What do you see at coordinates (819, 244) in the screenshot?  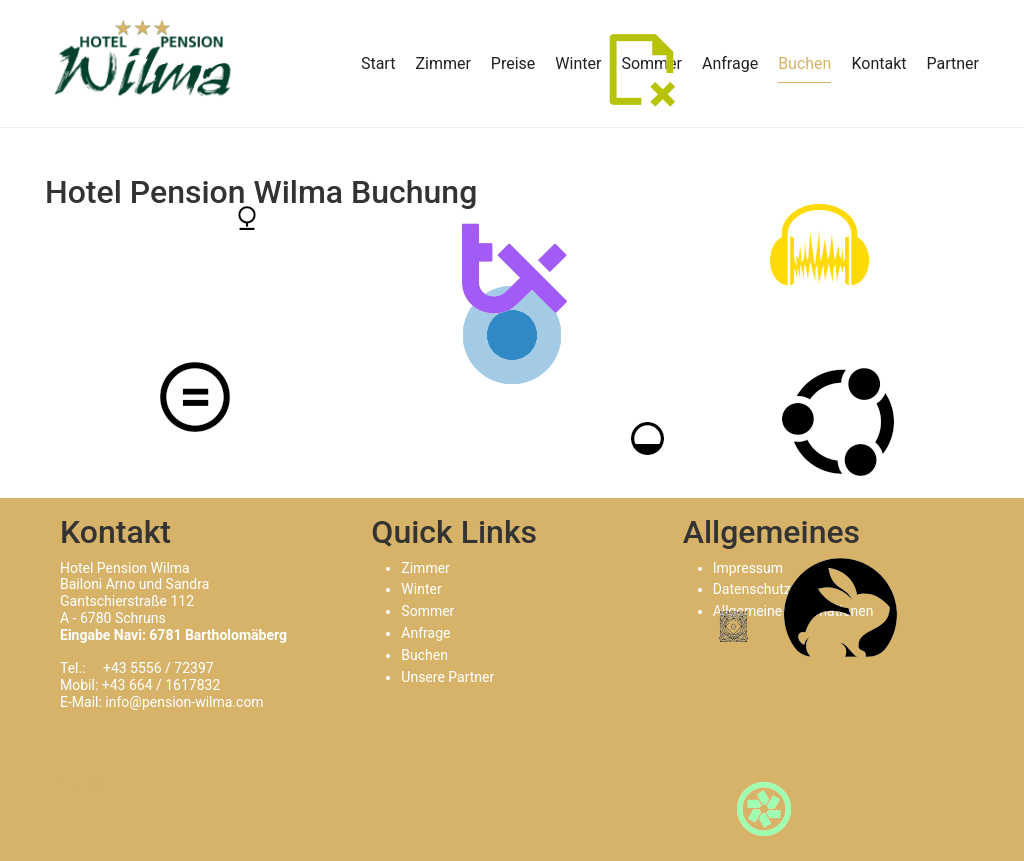 I see `open audacity audio editor` at bounding box center [819, 244].